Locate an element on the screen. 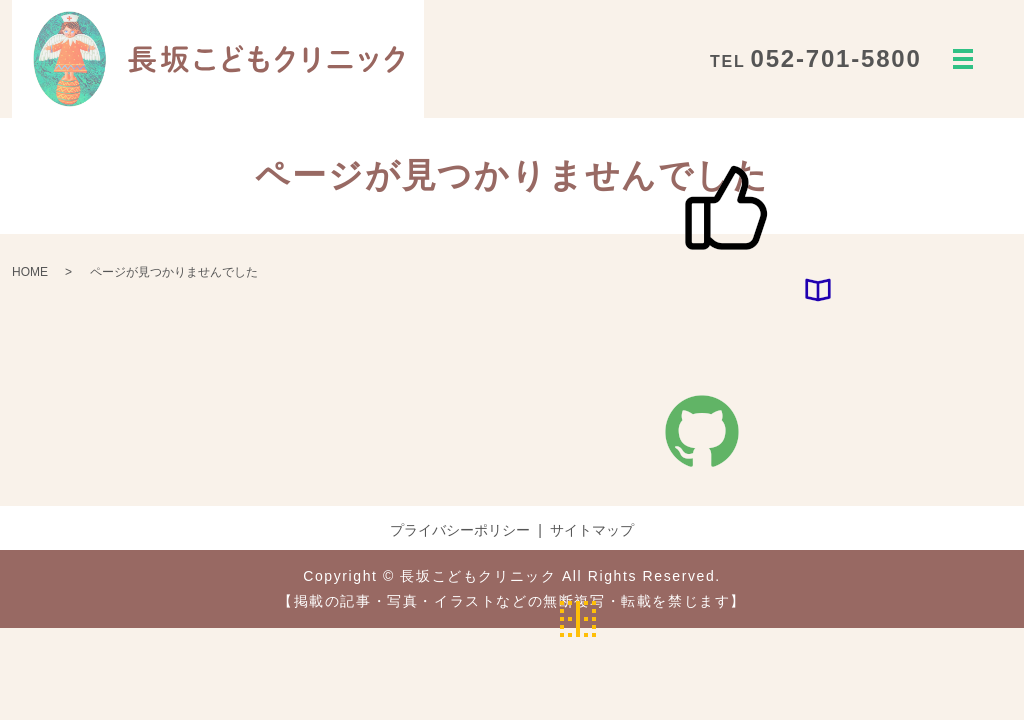 This screenshot has height=720, width=1024. open reading mode or e-book reader is located at coordinates (818, 290).